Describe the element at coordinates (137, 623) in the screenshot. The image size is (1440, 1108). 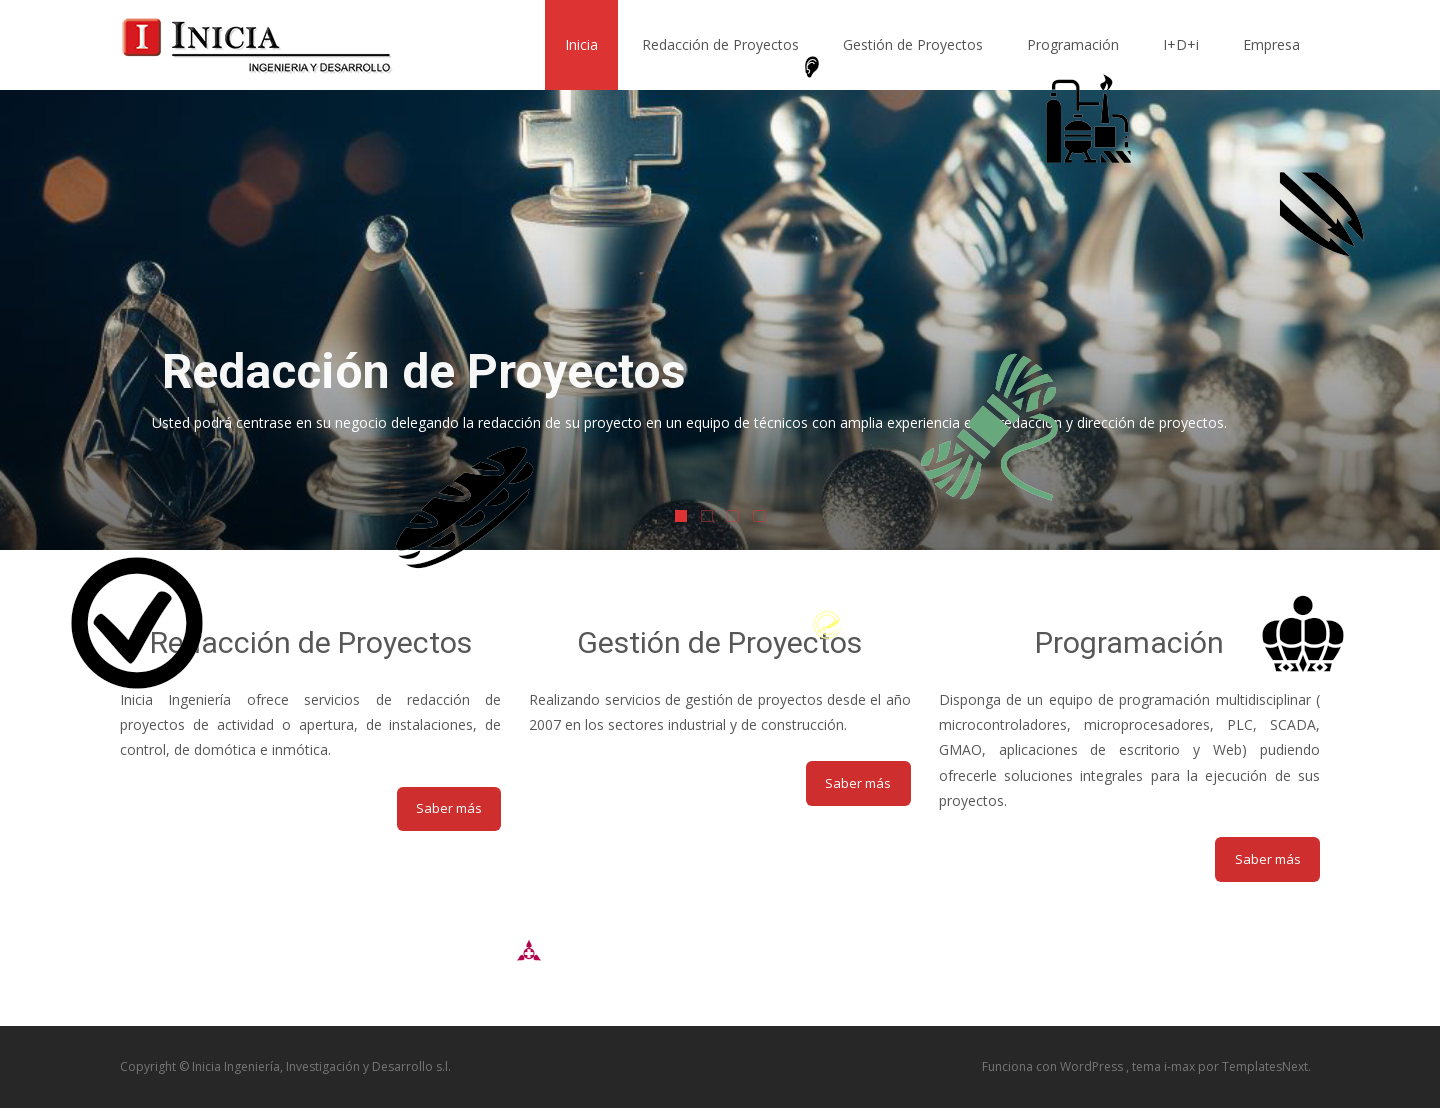
I see `indicates a confirmed or completed action` at that location.